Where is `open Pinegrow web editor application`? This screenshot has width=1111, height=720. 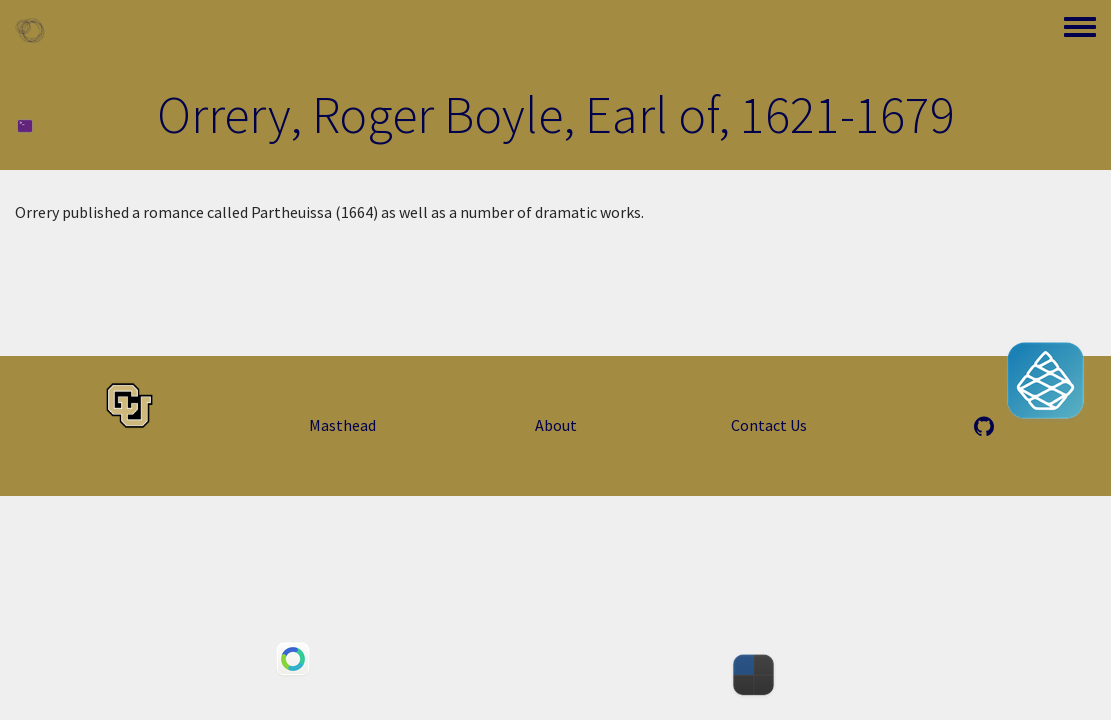 open Pinegrow web editor application is located at coordinates (1045, 380).